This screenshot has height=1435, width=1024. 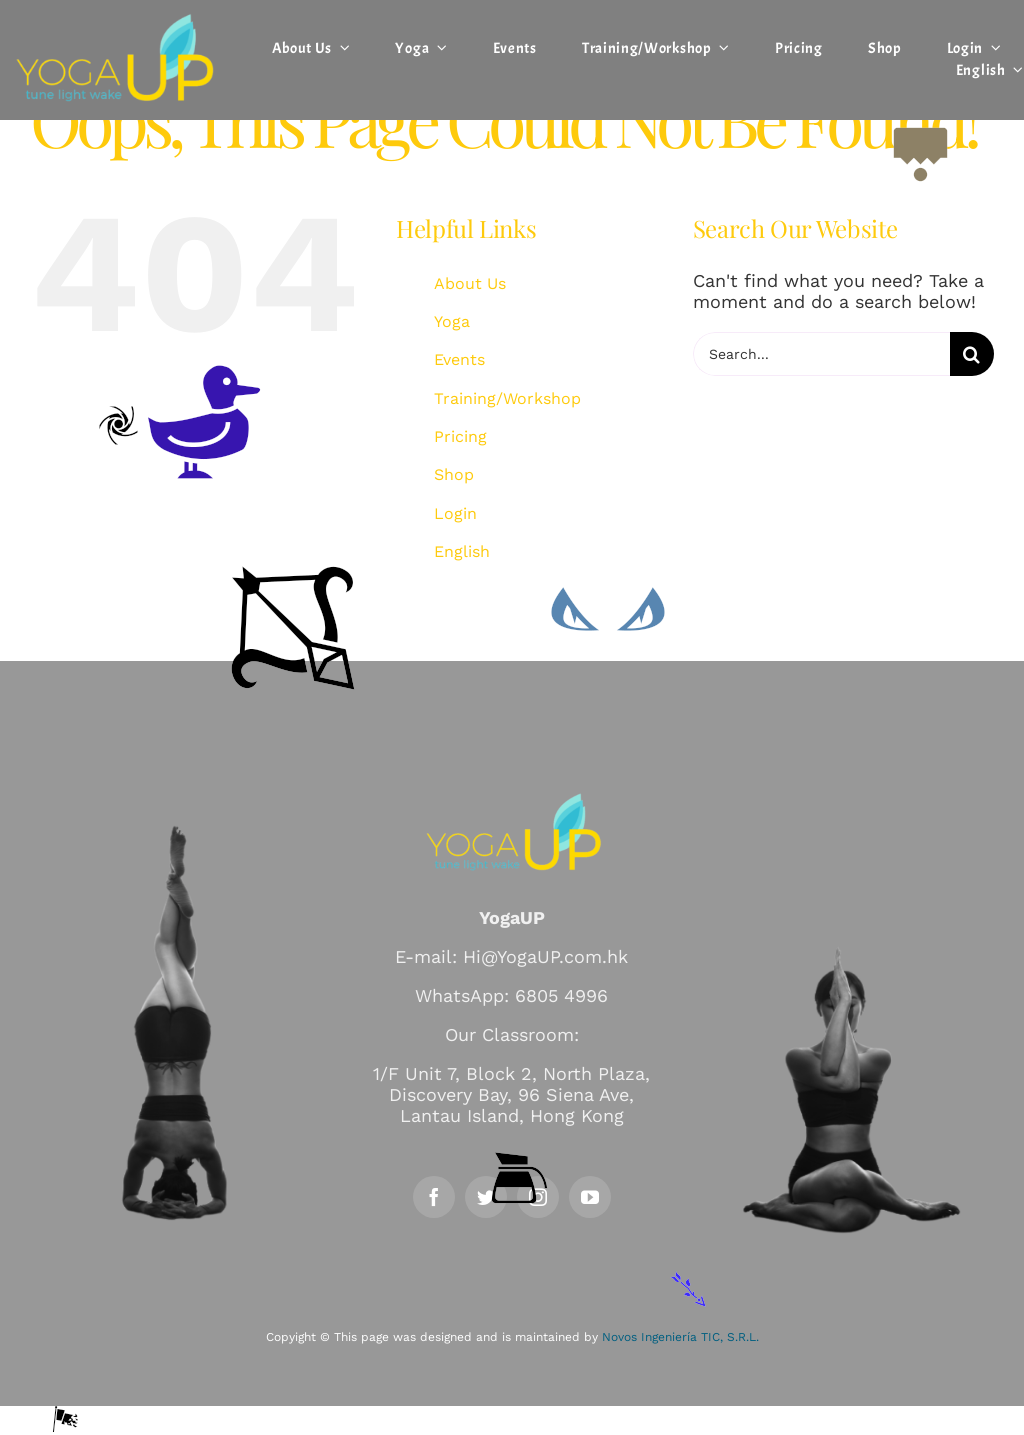 What do you see at coordinates (688, 1289) in the screenshot?
I see `indicates a natural or organic navigation path` at bounding box center [688, 1289].